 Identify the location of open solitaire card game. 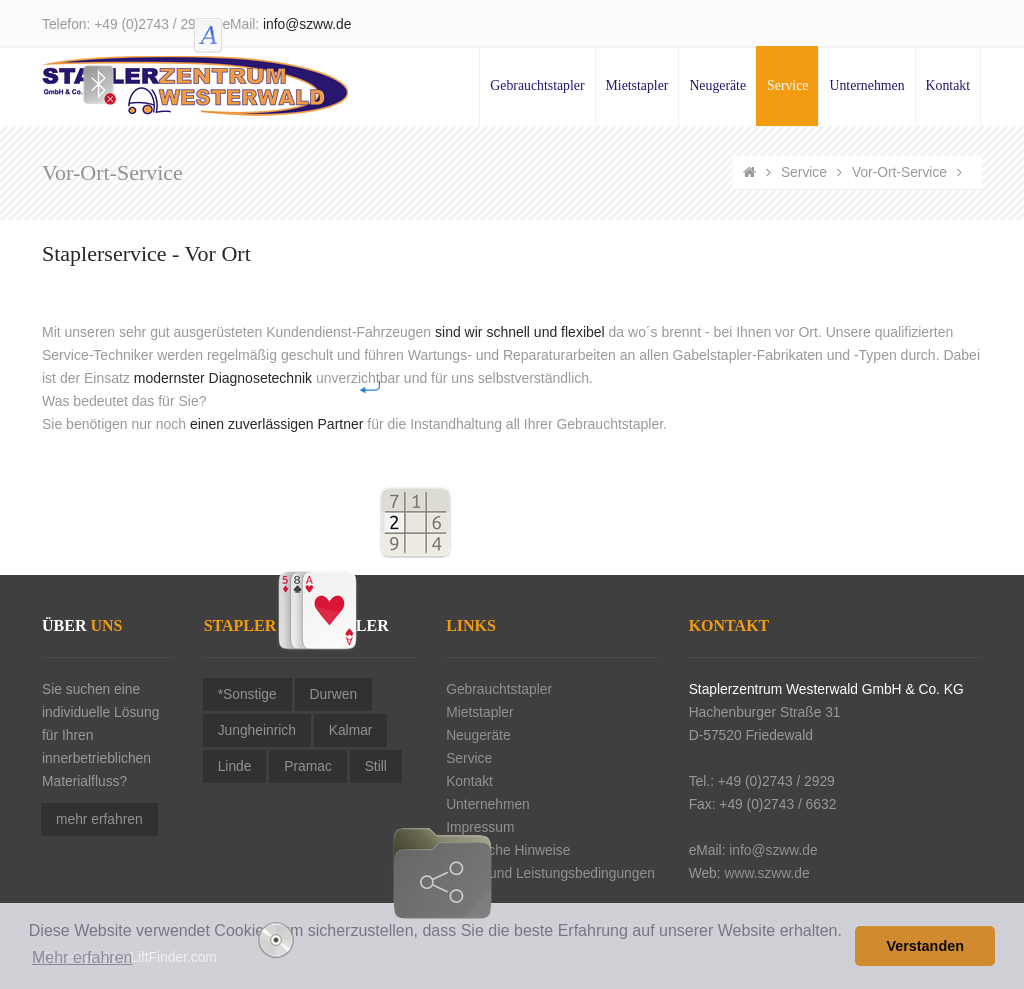
(317, 610).